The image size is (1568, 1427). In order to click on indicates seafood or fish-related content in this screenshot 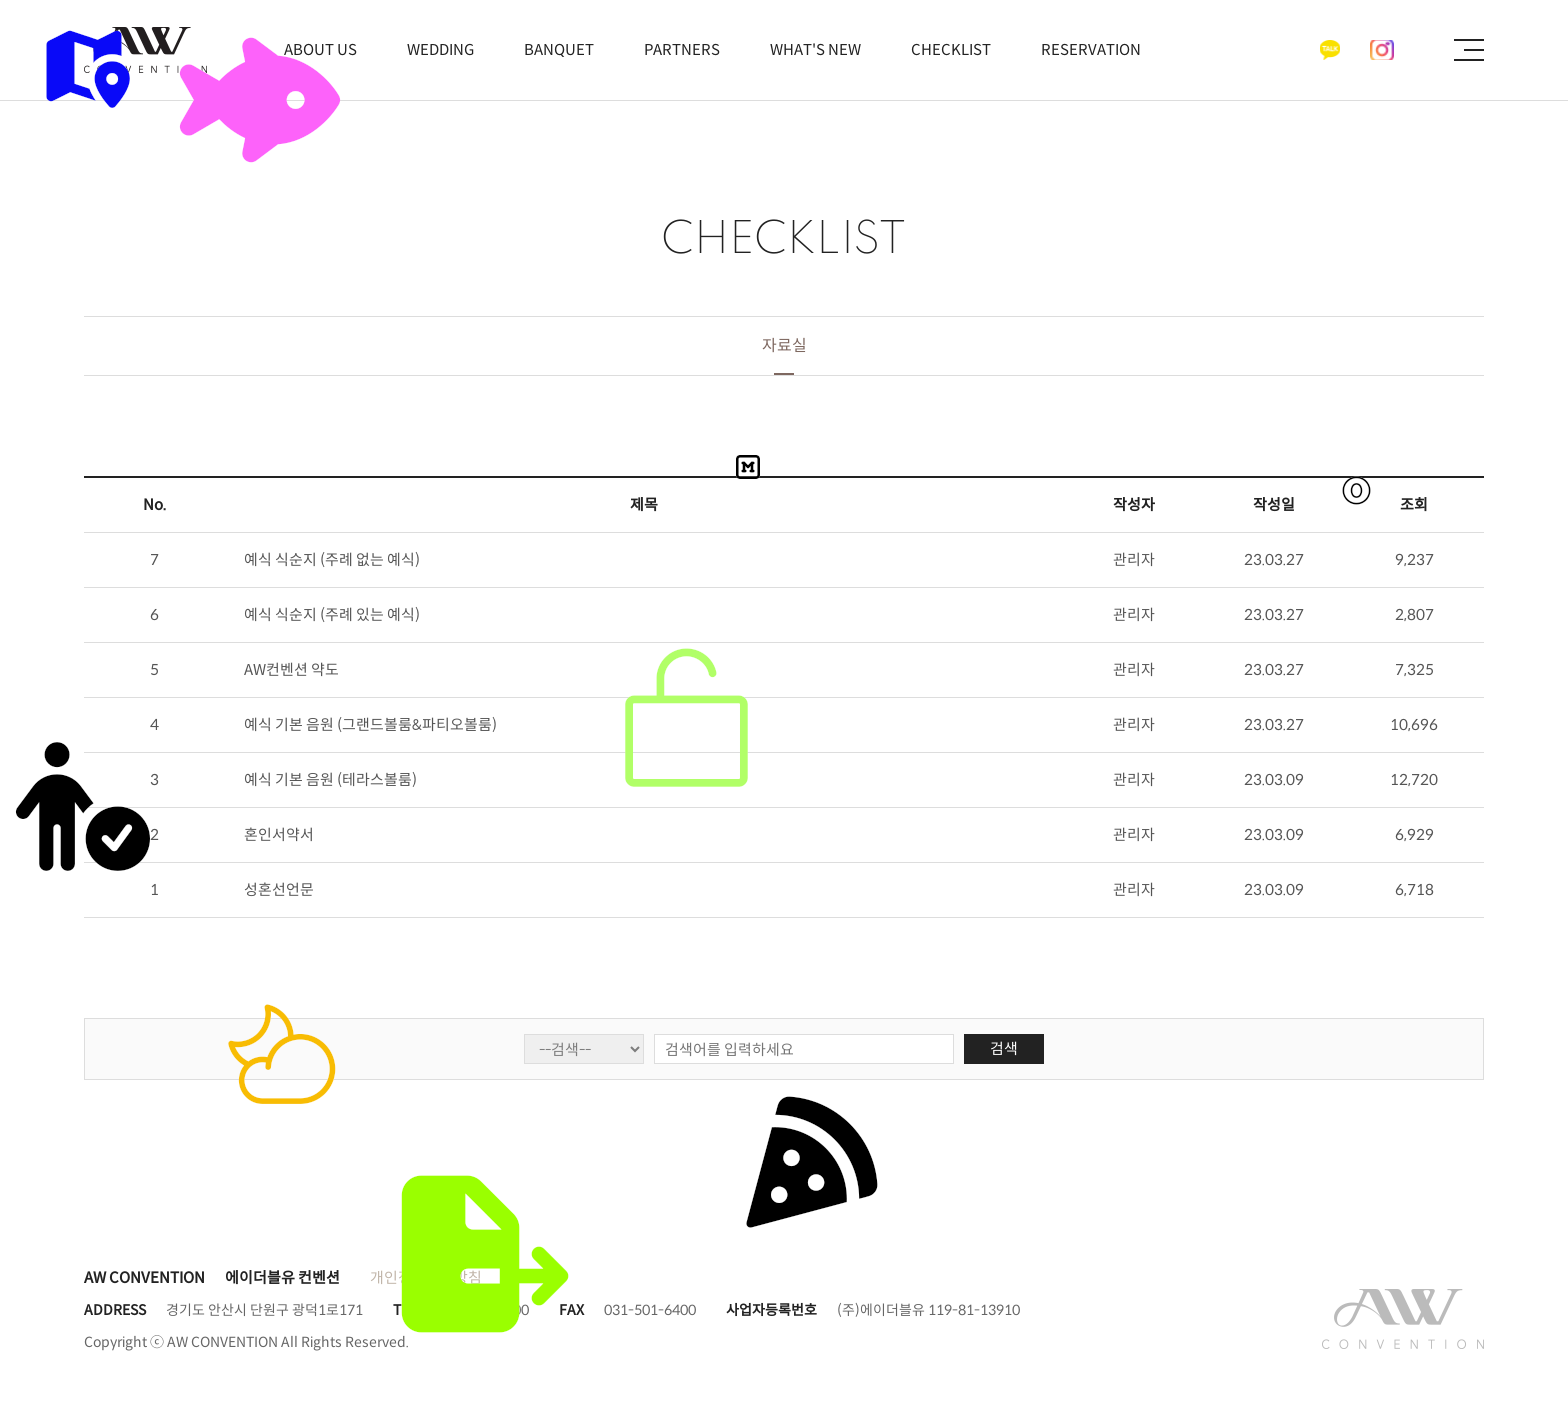, I will do `click(260, 100)`.